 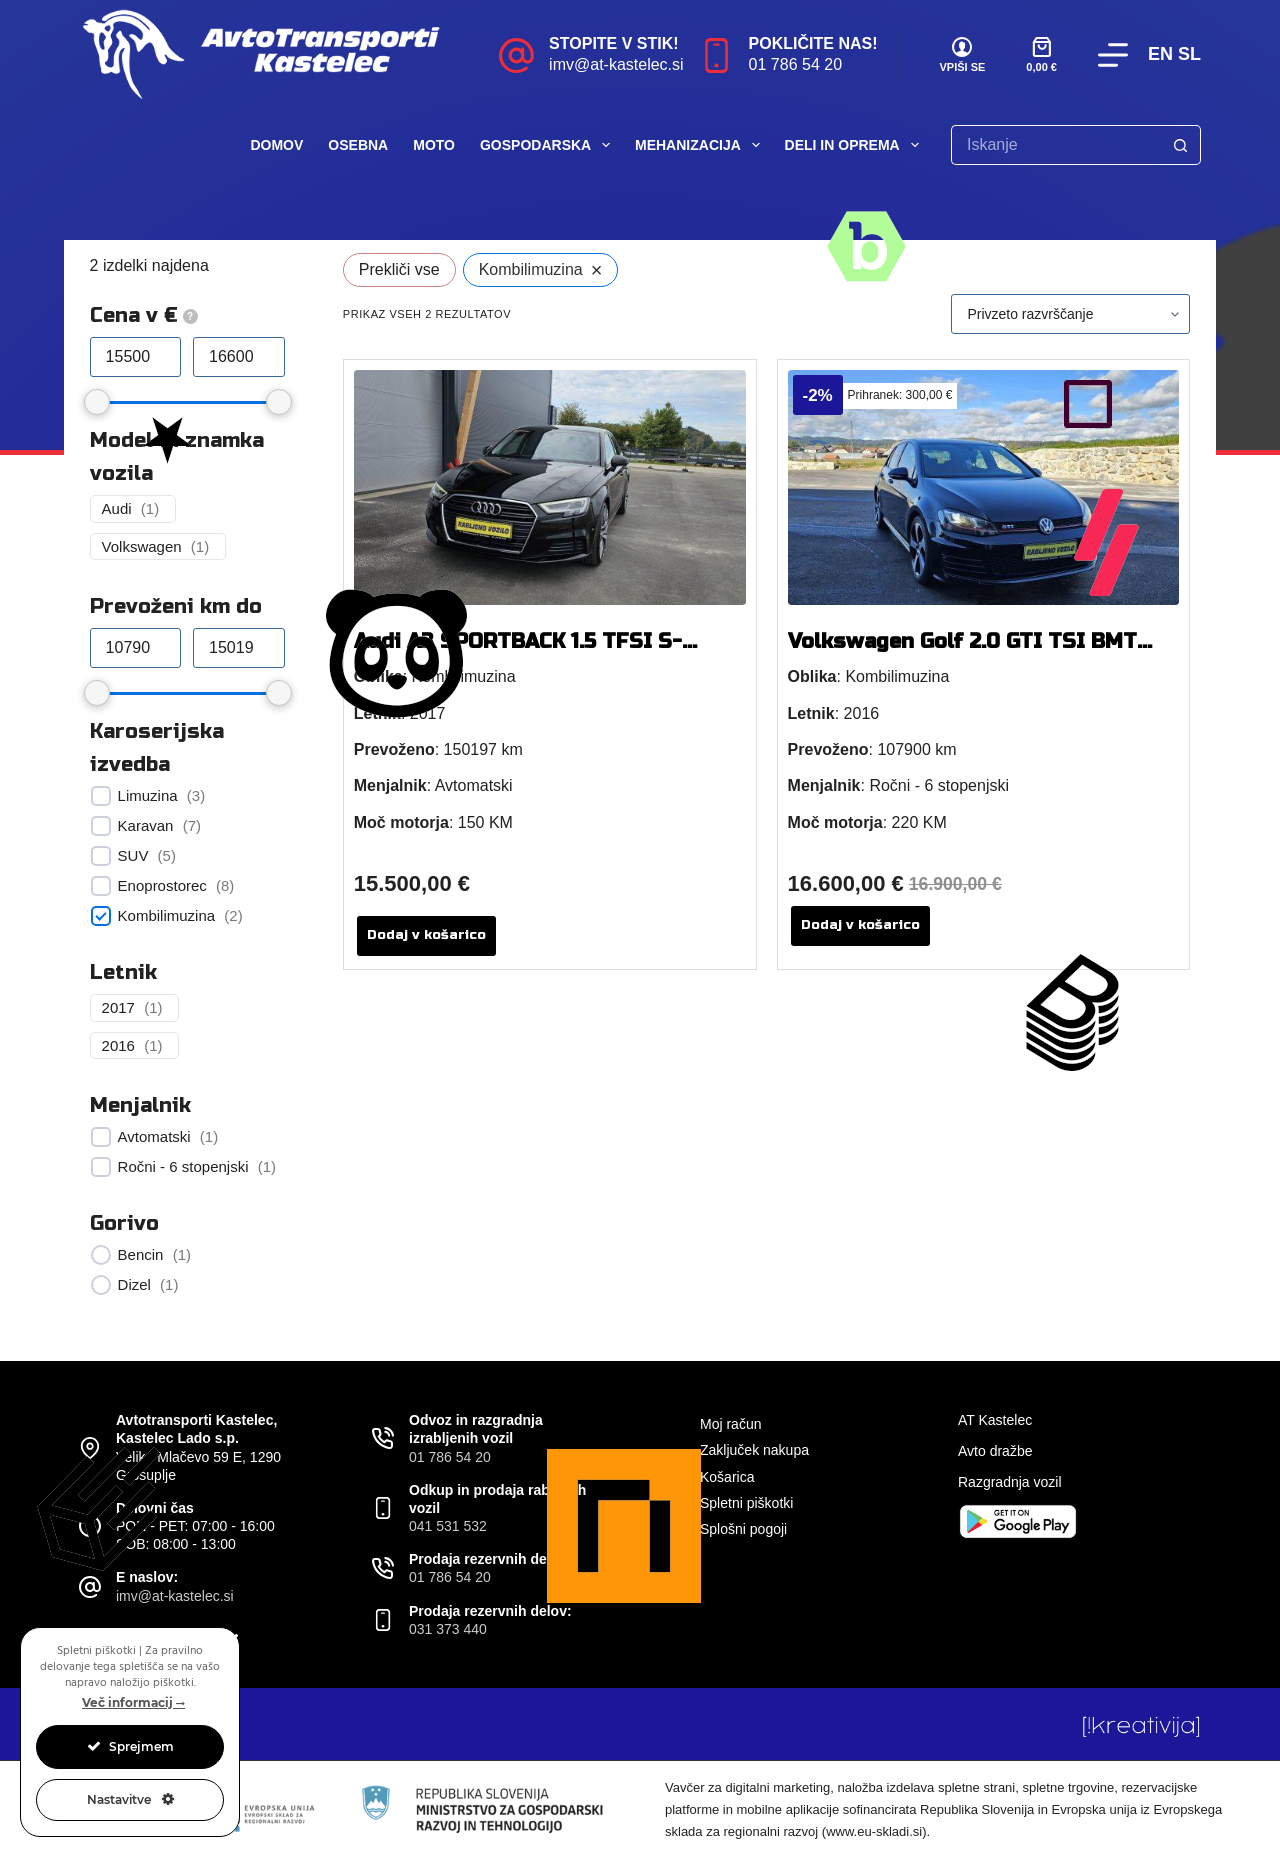 I want to click on backstage developer portal logo, so click(x=1072, y=1012).